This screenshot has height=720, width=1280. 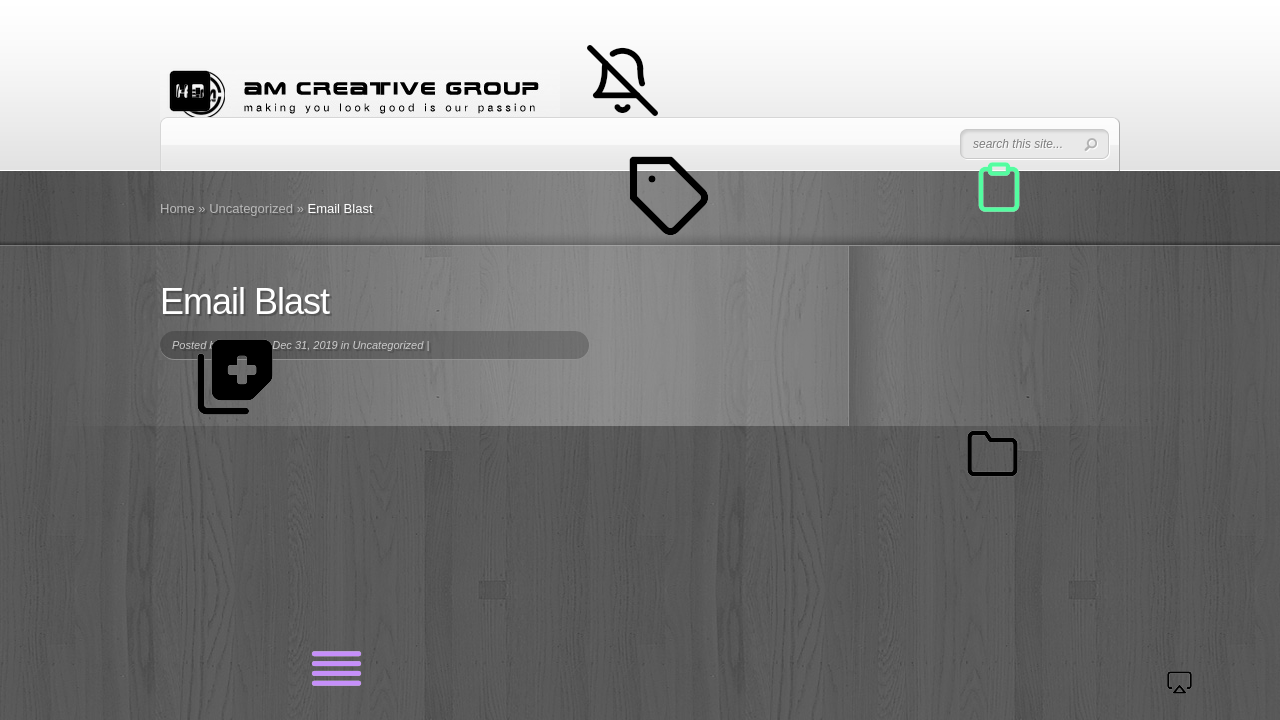 What do you see at coordinates (190, 91) in the screenshot?
I see `indicates high definition video quality available` at bounding box center [190, 91].